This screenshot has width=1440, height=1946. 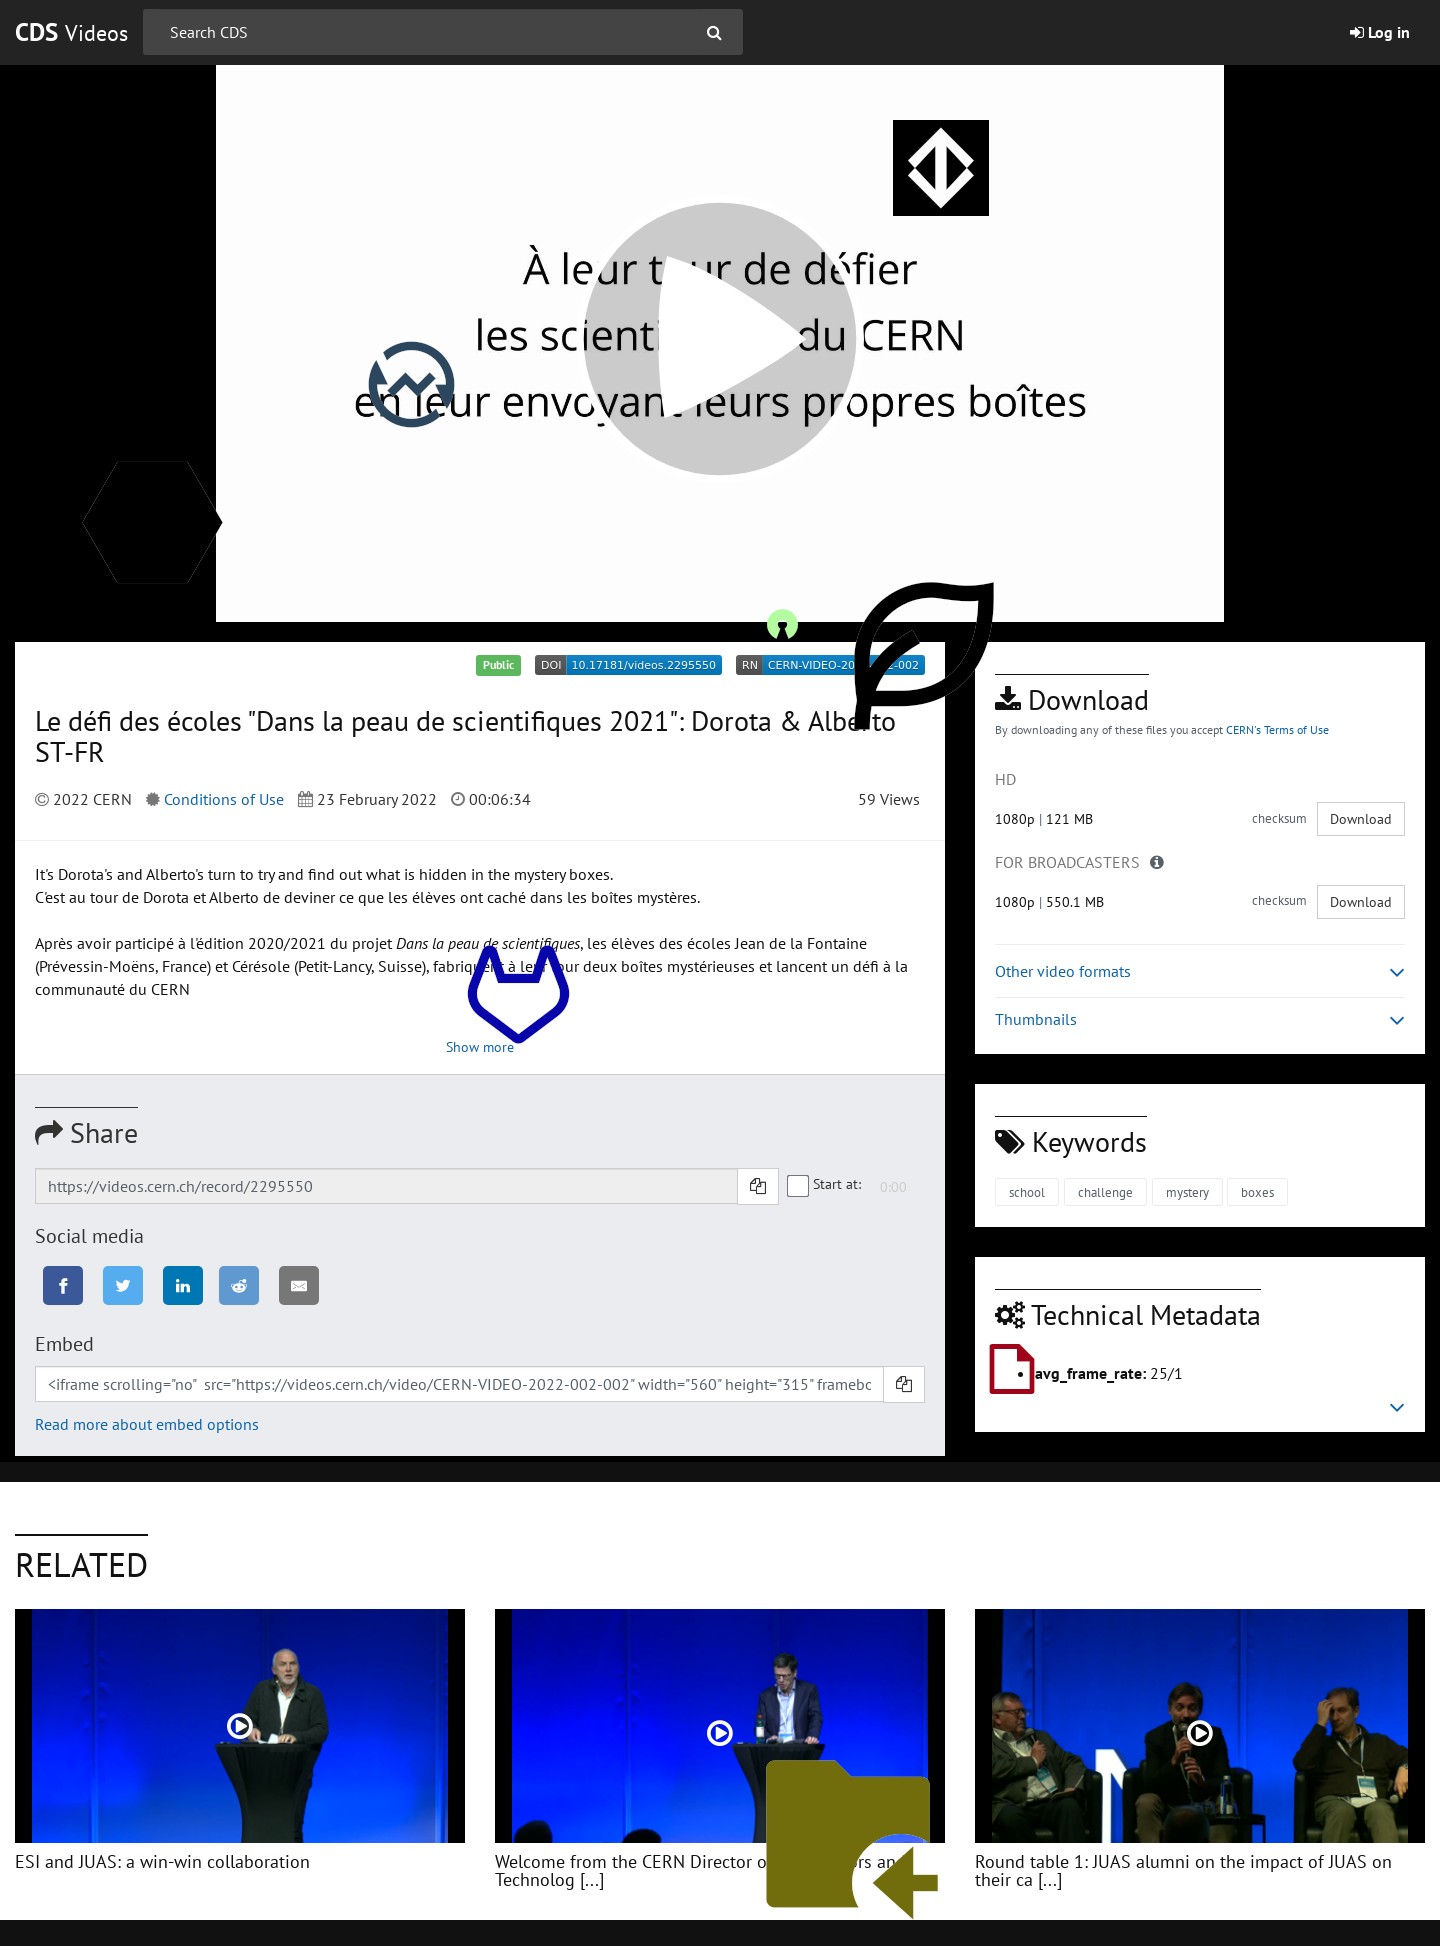 I want to click on são paulo metro official app or website, so click(x=941, y=168).